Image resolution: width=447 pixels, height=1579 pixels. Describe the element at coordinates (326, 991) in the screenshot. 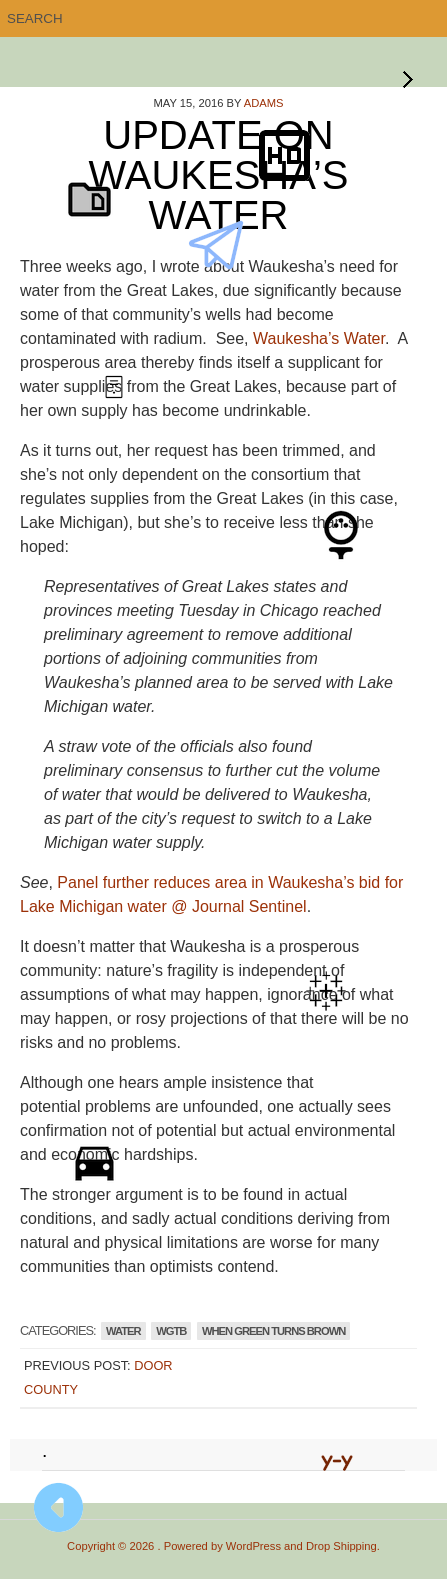

I see `open Tableau application` at that location.